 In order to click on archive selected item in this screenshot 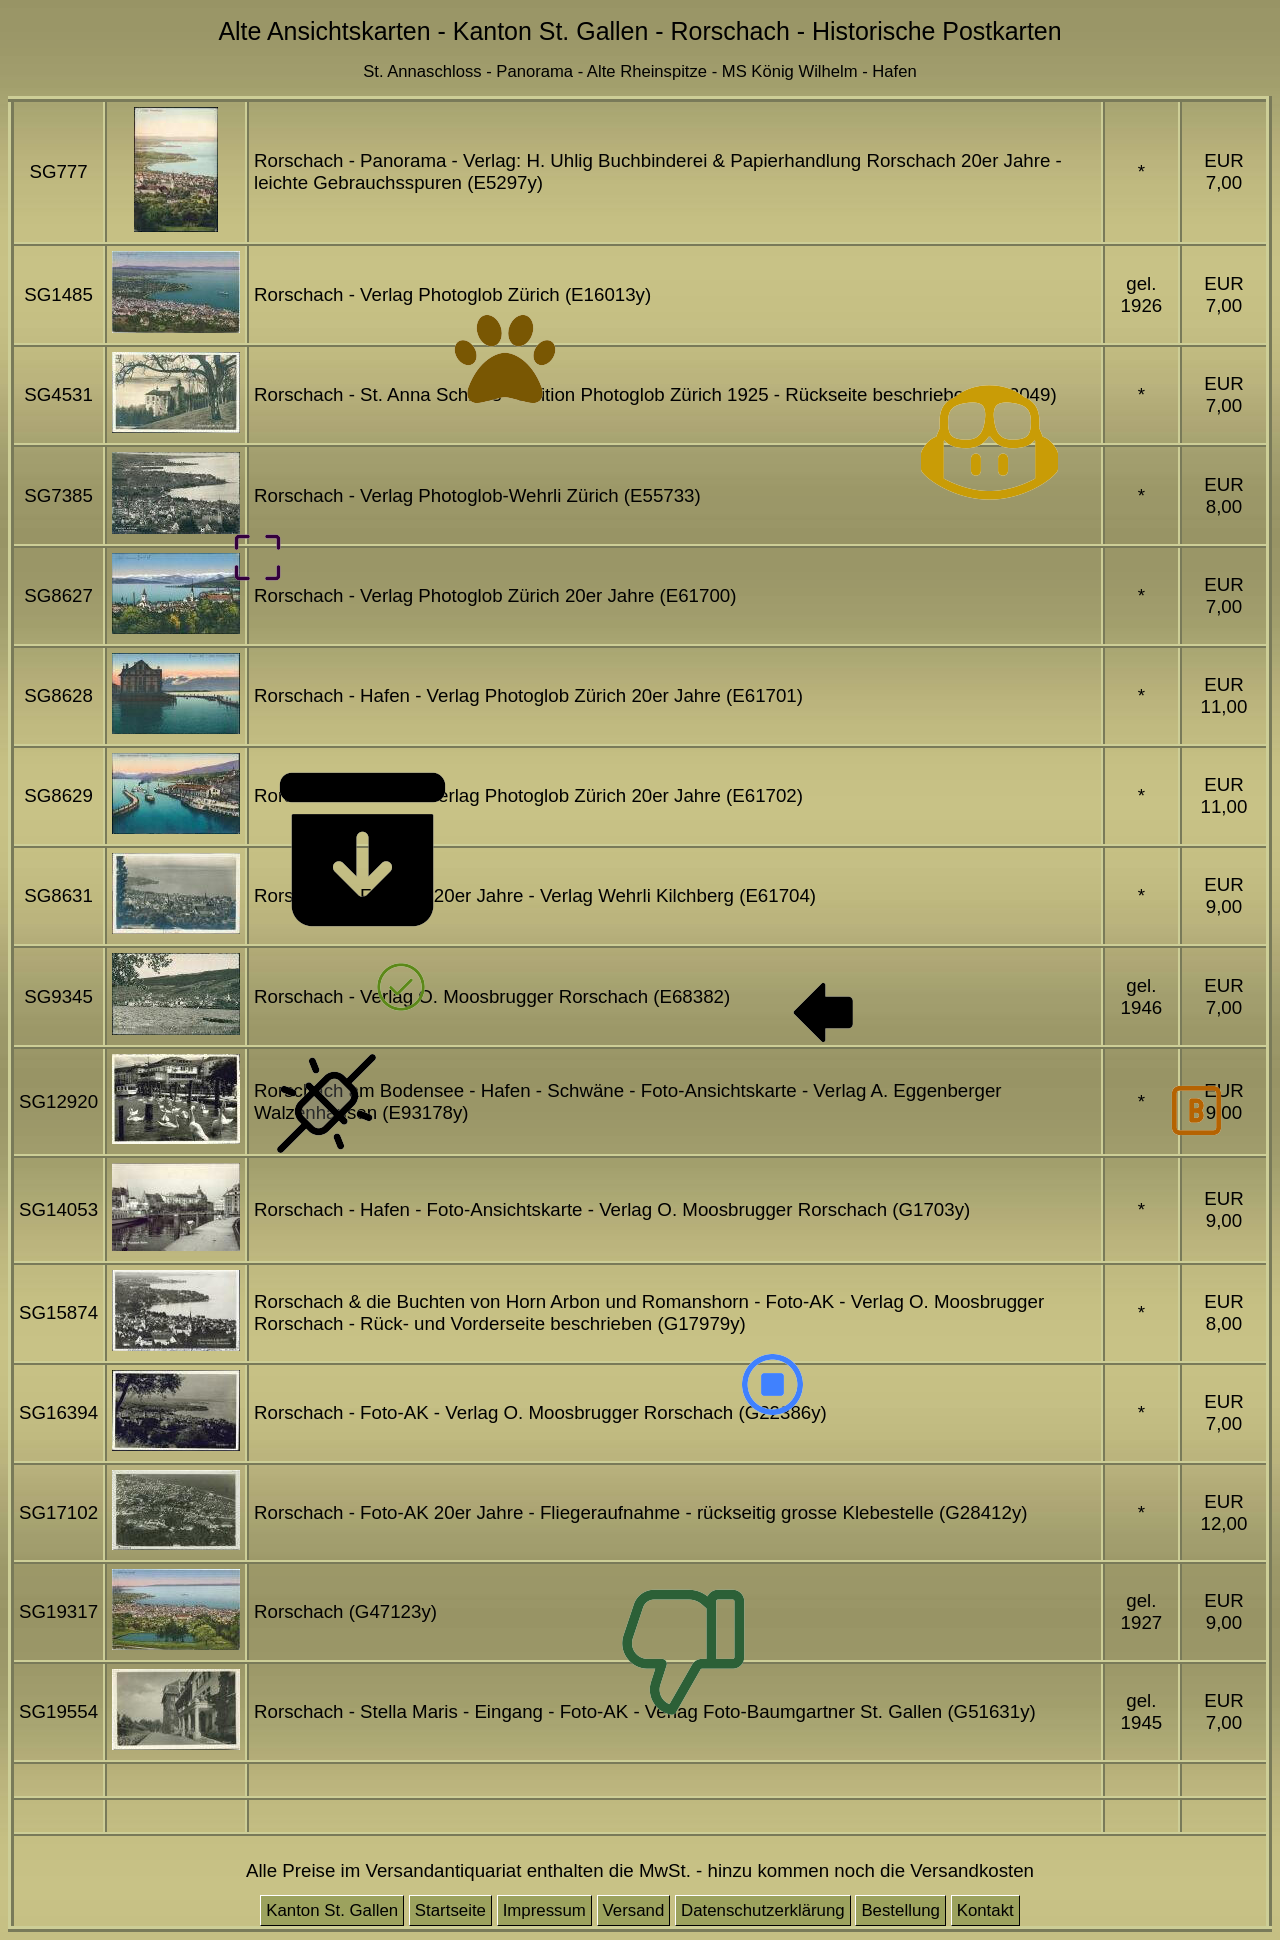, I will do `click(362, 849)`.